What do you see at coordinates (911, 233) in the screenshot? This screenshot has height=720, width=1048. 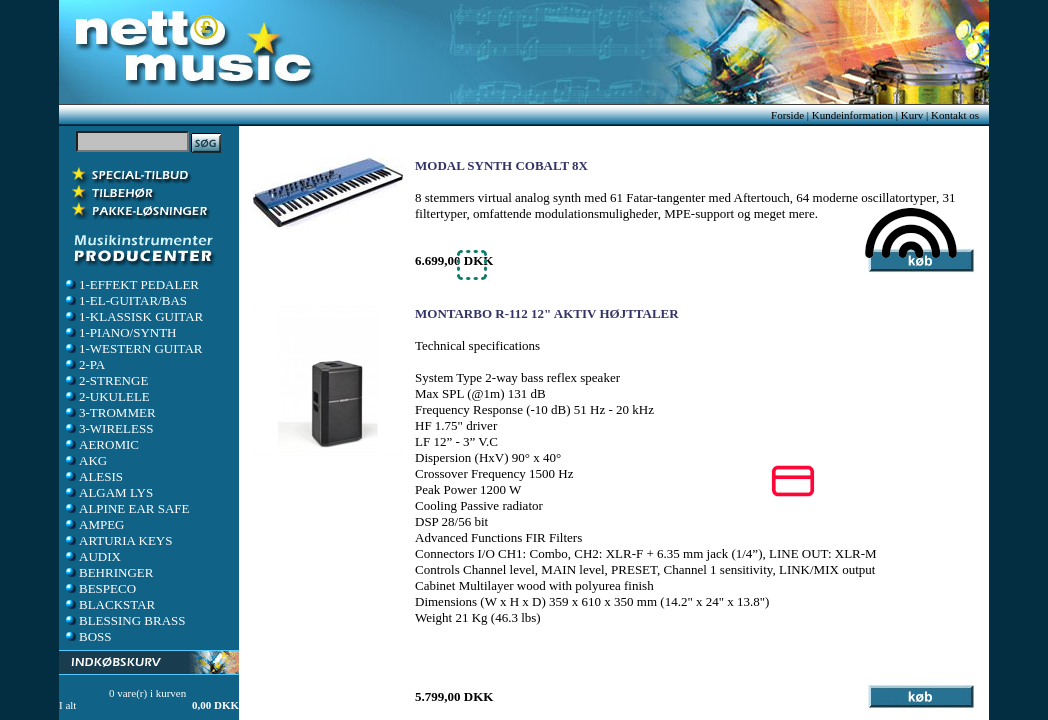 I see `indicates pride or LGBTQ+ related content` at bounding box center [911, 233].